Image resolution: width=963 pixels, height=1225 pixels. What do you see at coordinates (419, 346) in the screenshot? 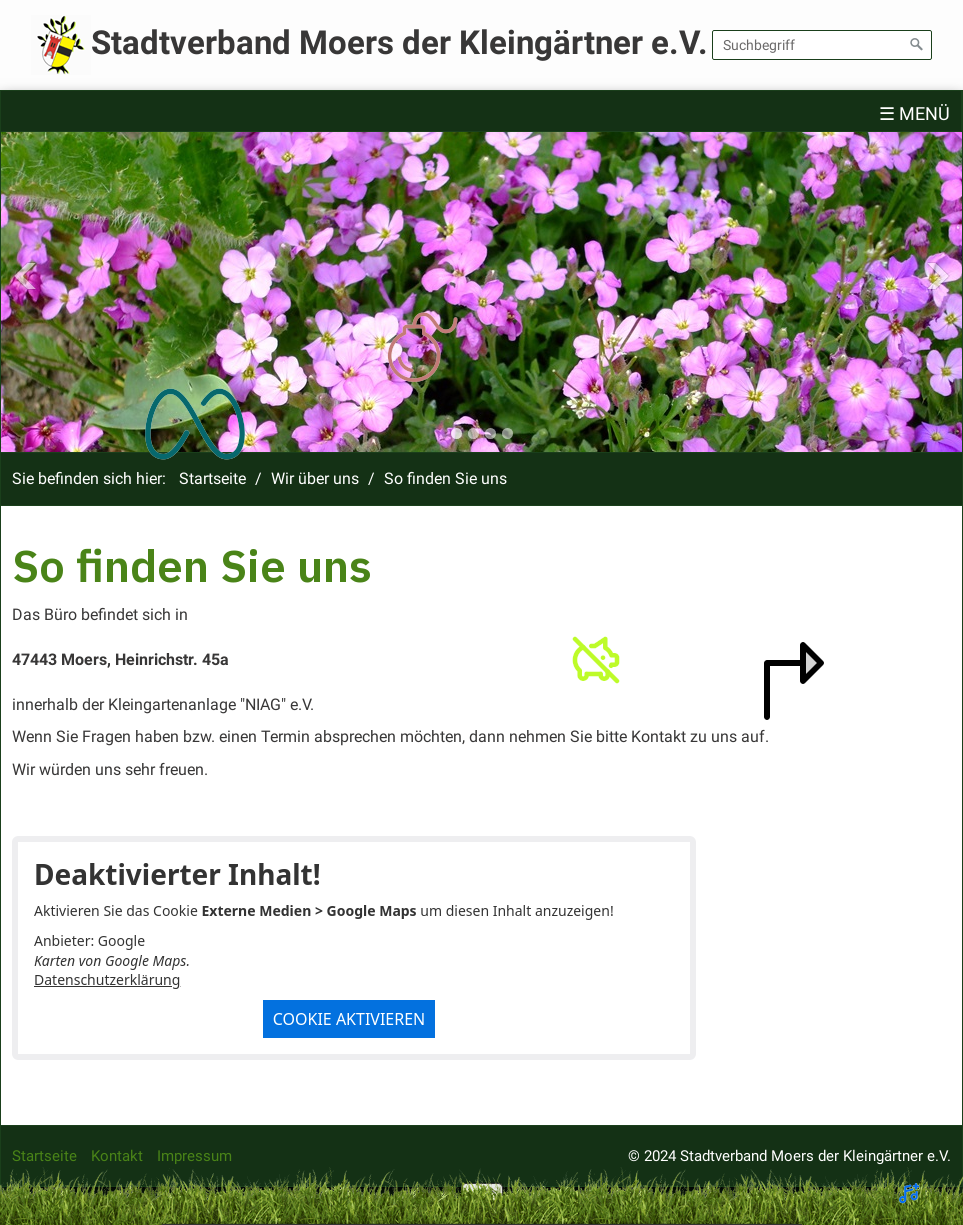
I see `indicates a destructive or dangerous action` at bounding box center [419, 346].